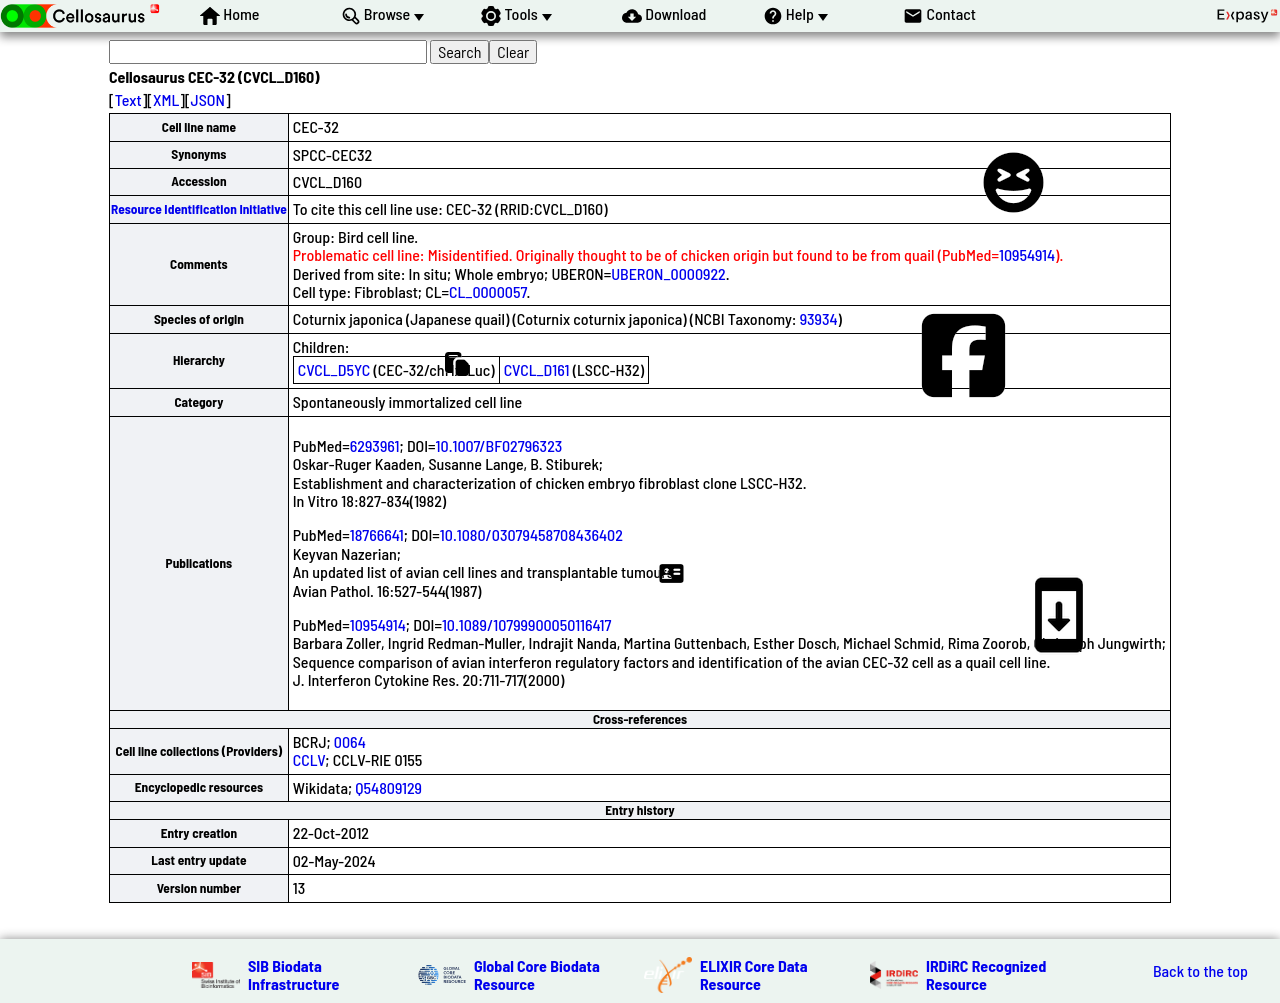 This screenshot has width=1280, height=1003. I want to click on download a system update to your device, so click(1059, 615).